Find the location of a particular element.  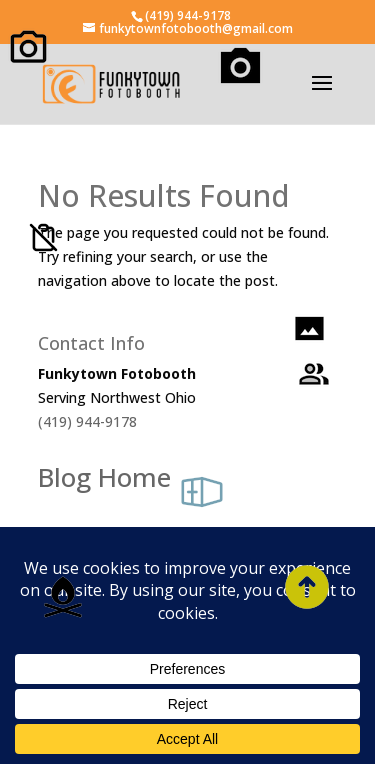

open camera to take a photo is located at coordinates (240, 67).